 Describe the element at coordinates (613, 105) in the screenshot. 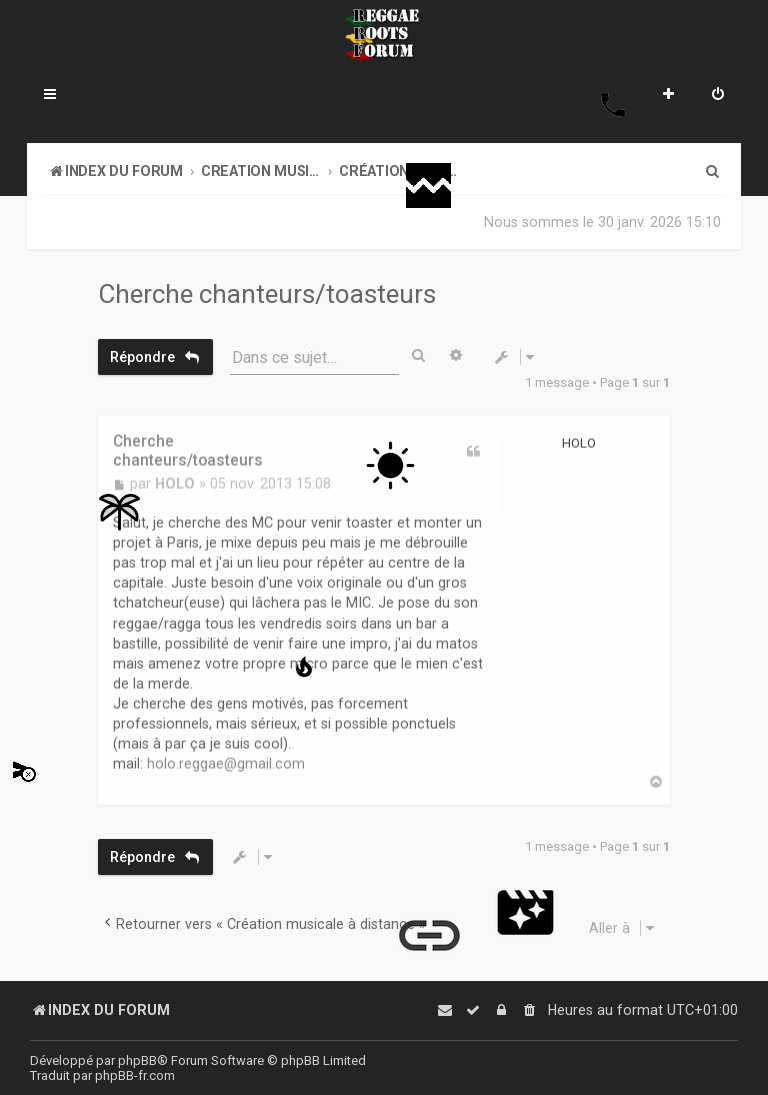

I see `make a phone call` at that location.